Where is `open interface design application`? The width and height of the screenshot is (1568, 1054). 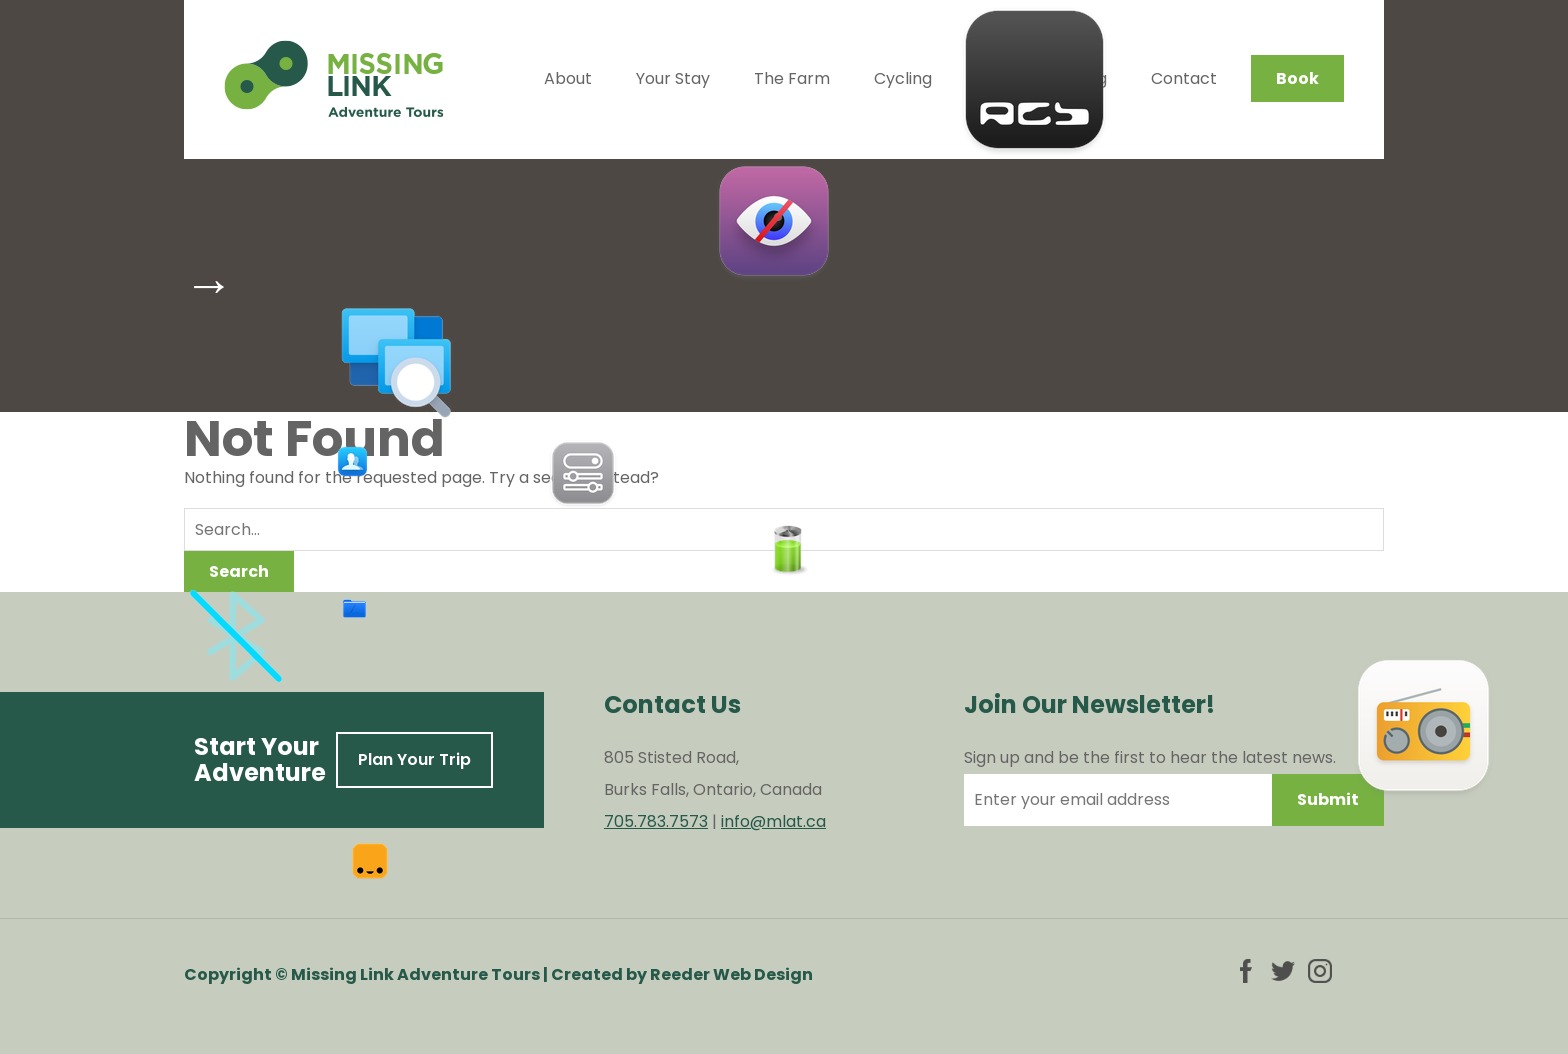 open interface design application is located at coordinates (583, 473).